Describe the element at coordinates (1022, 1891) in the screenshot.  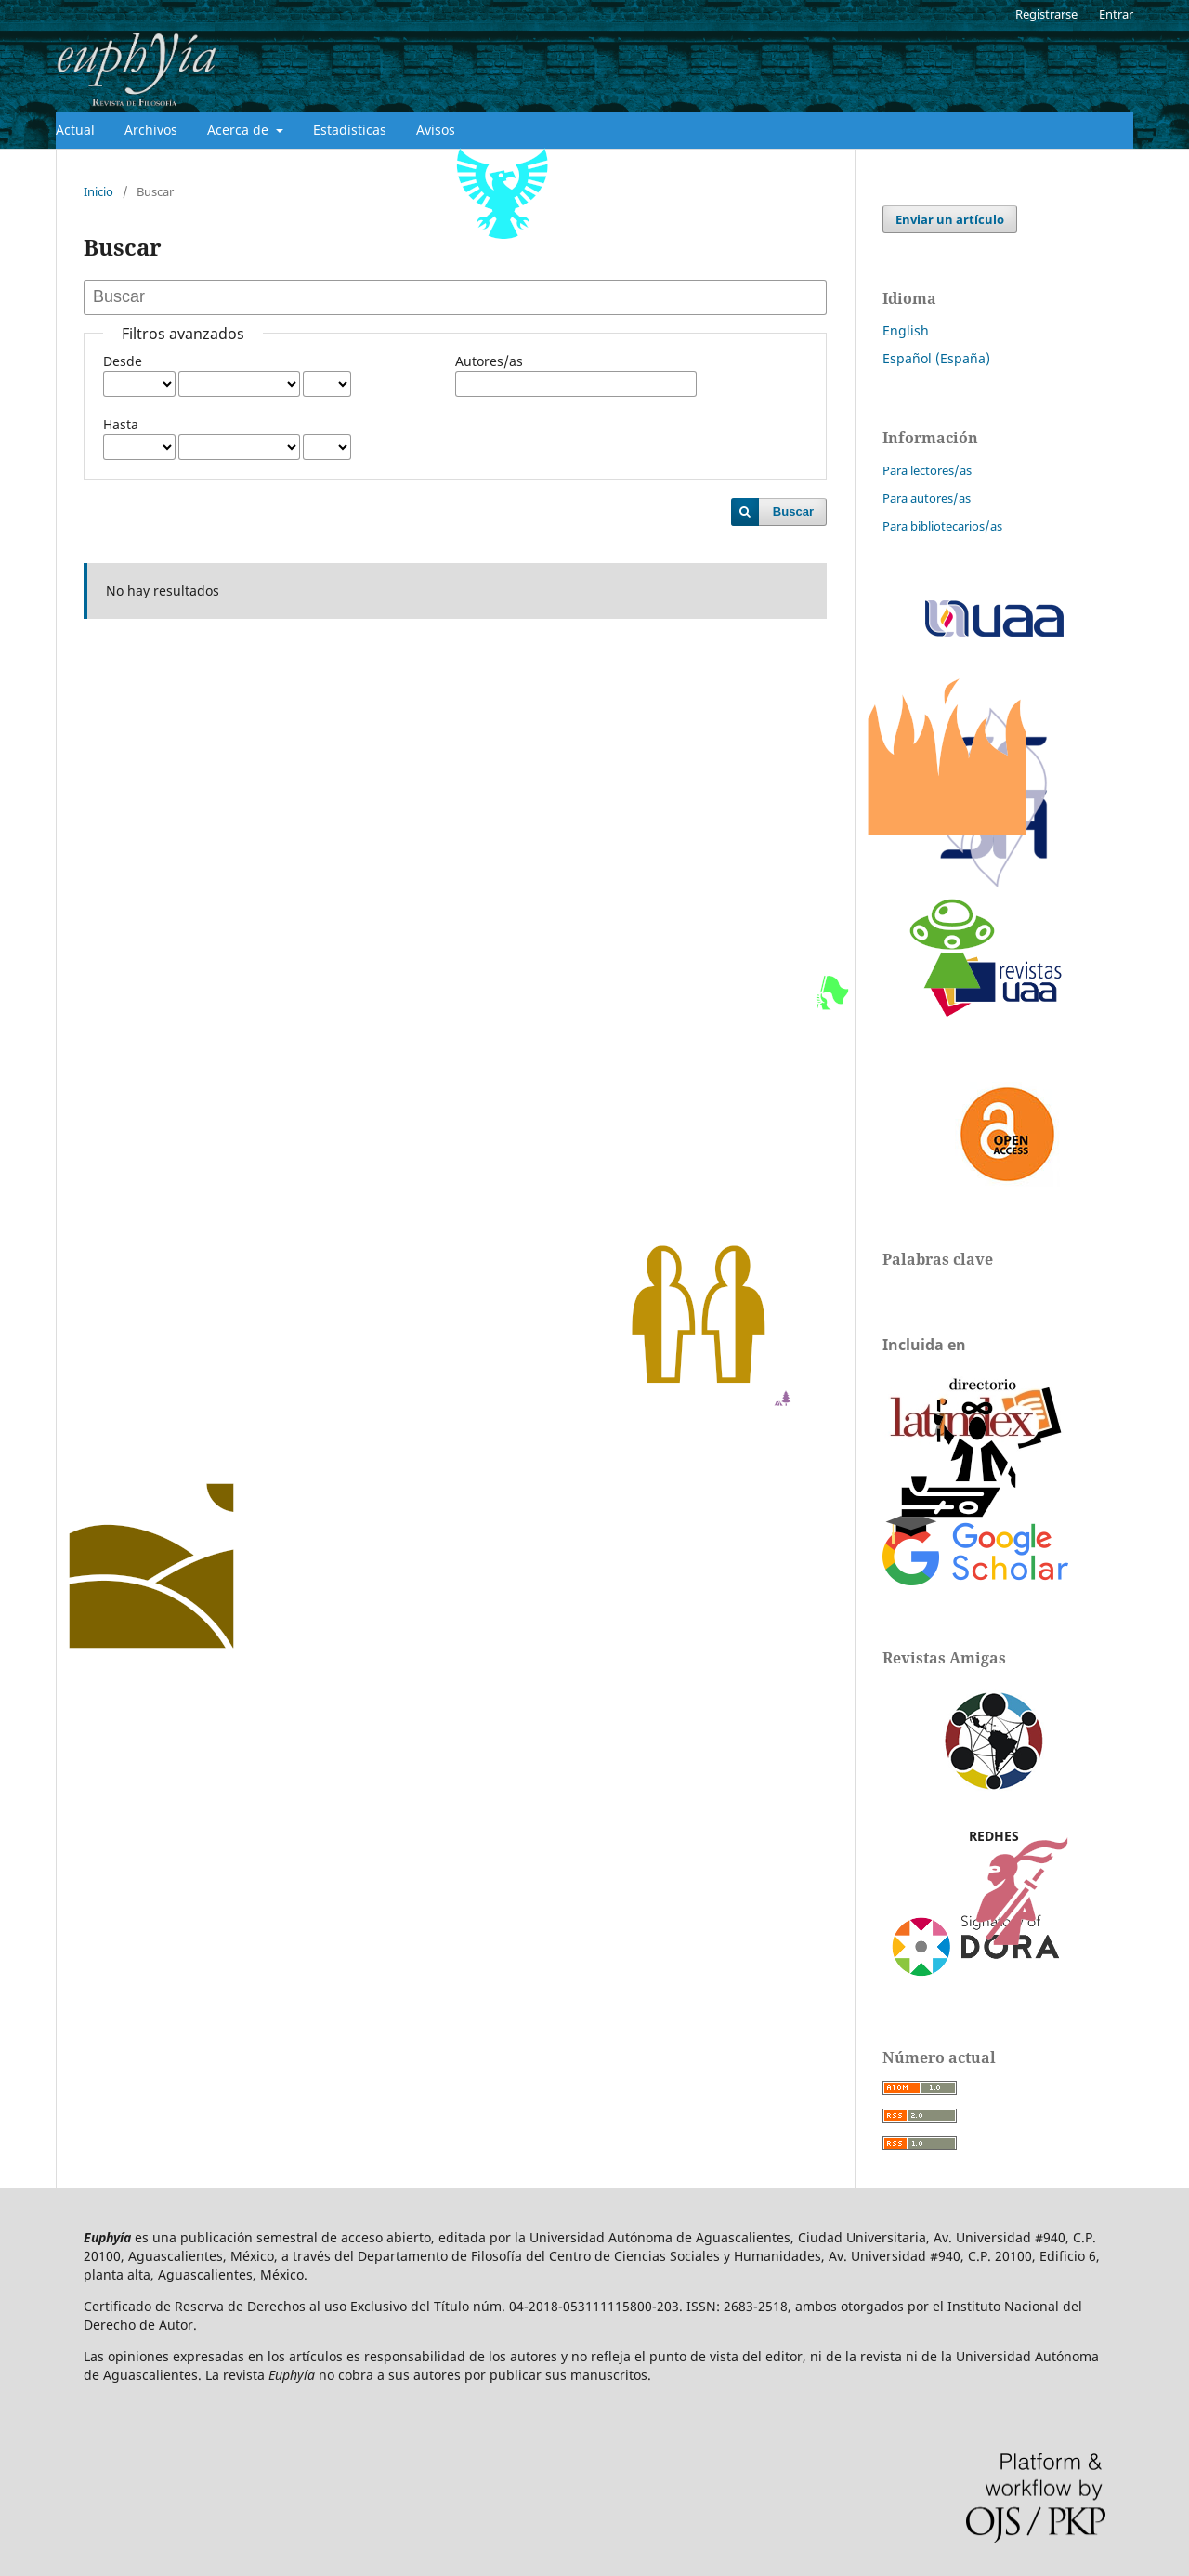
I see `select ninja character class` at that location.